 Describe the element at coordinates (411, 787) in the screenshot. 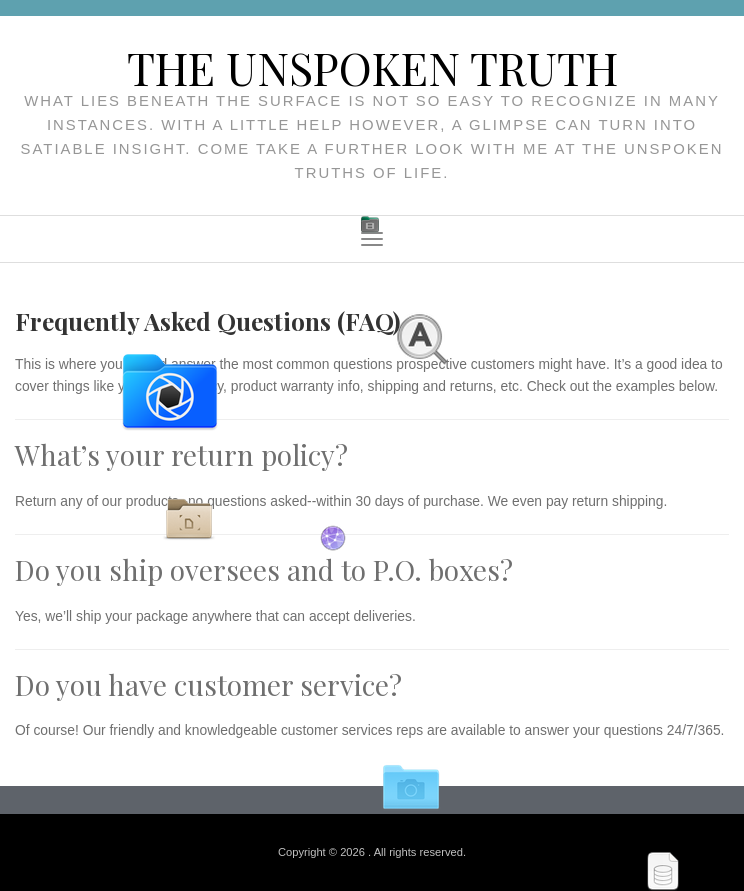

I see `open your pictures folder` at that location.